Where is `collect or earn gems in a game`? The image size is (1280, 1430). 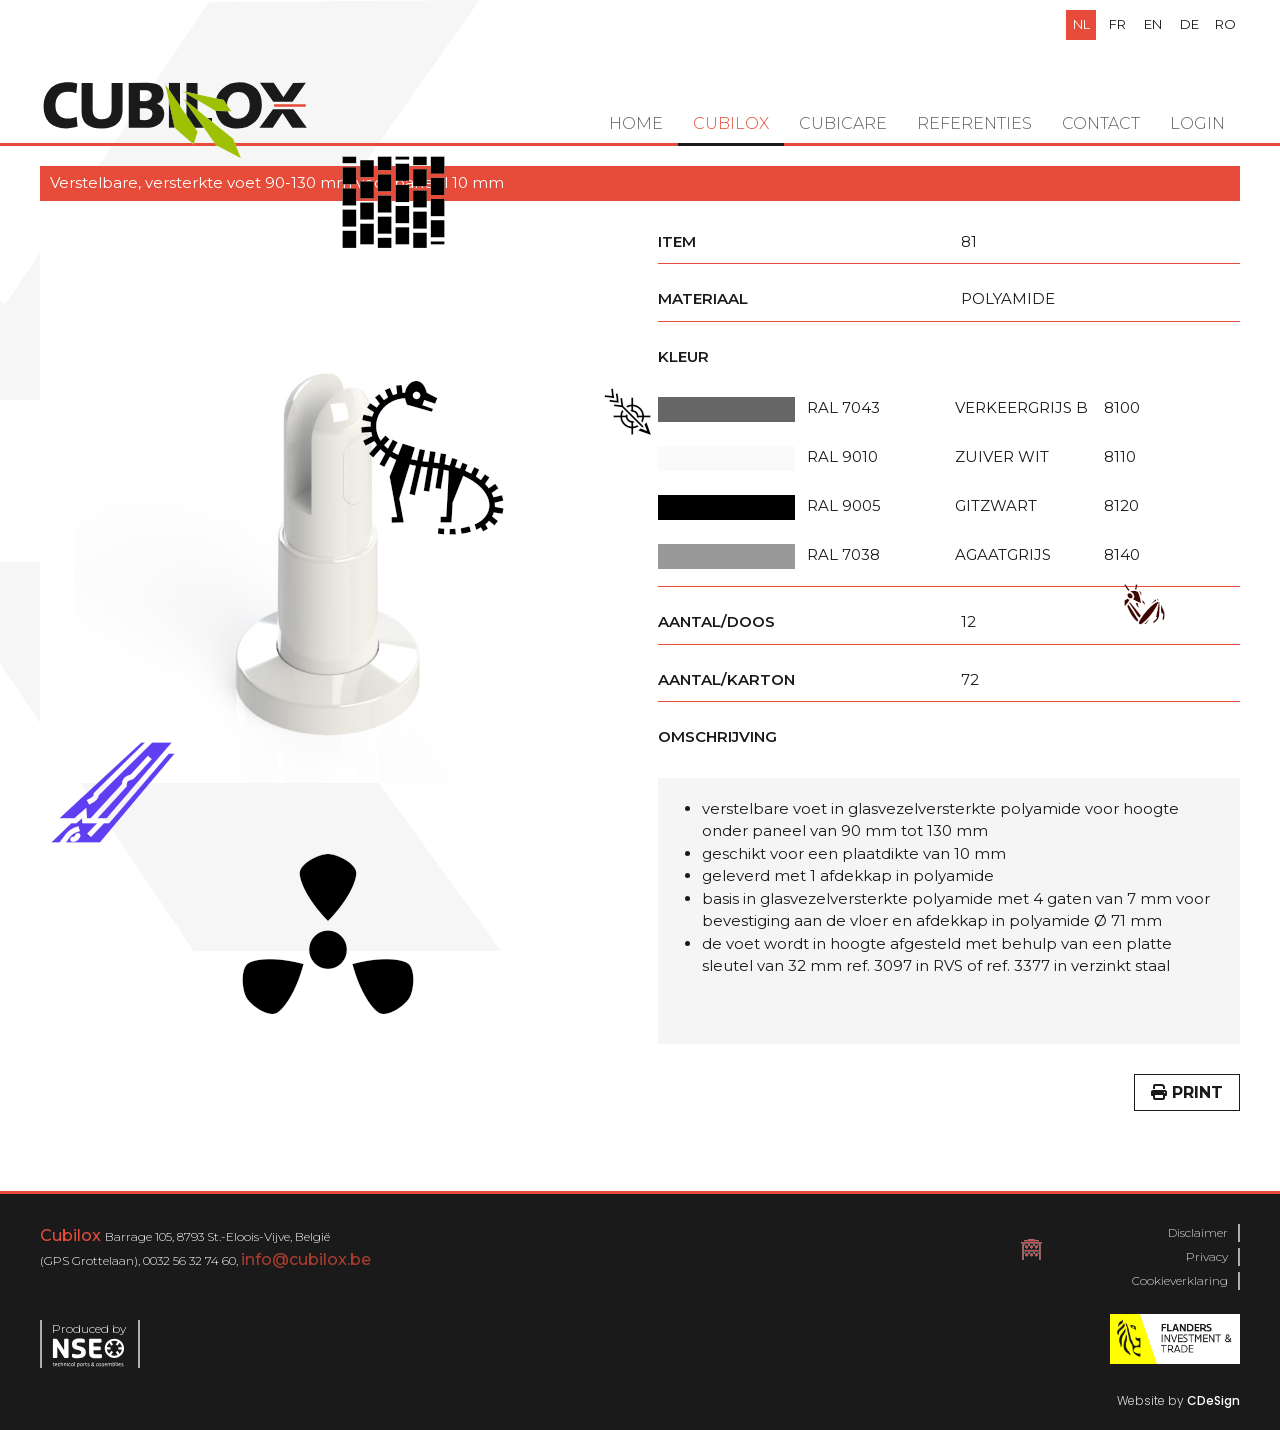 collect or earn gems in a game is located at coordinates (202, 120).